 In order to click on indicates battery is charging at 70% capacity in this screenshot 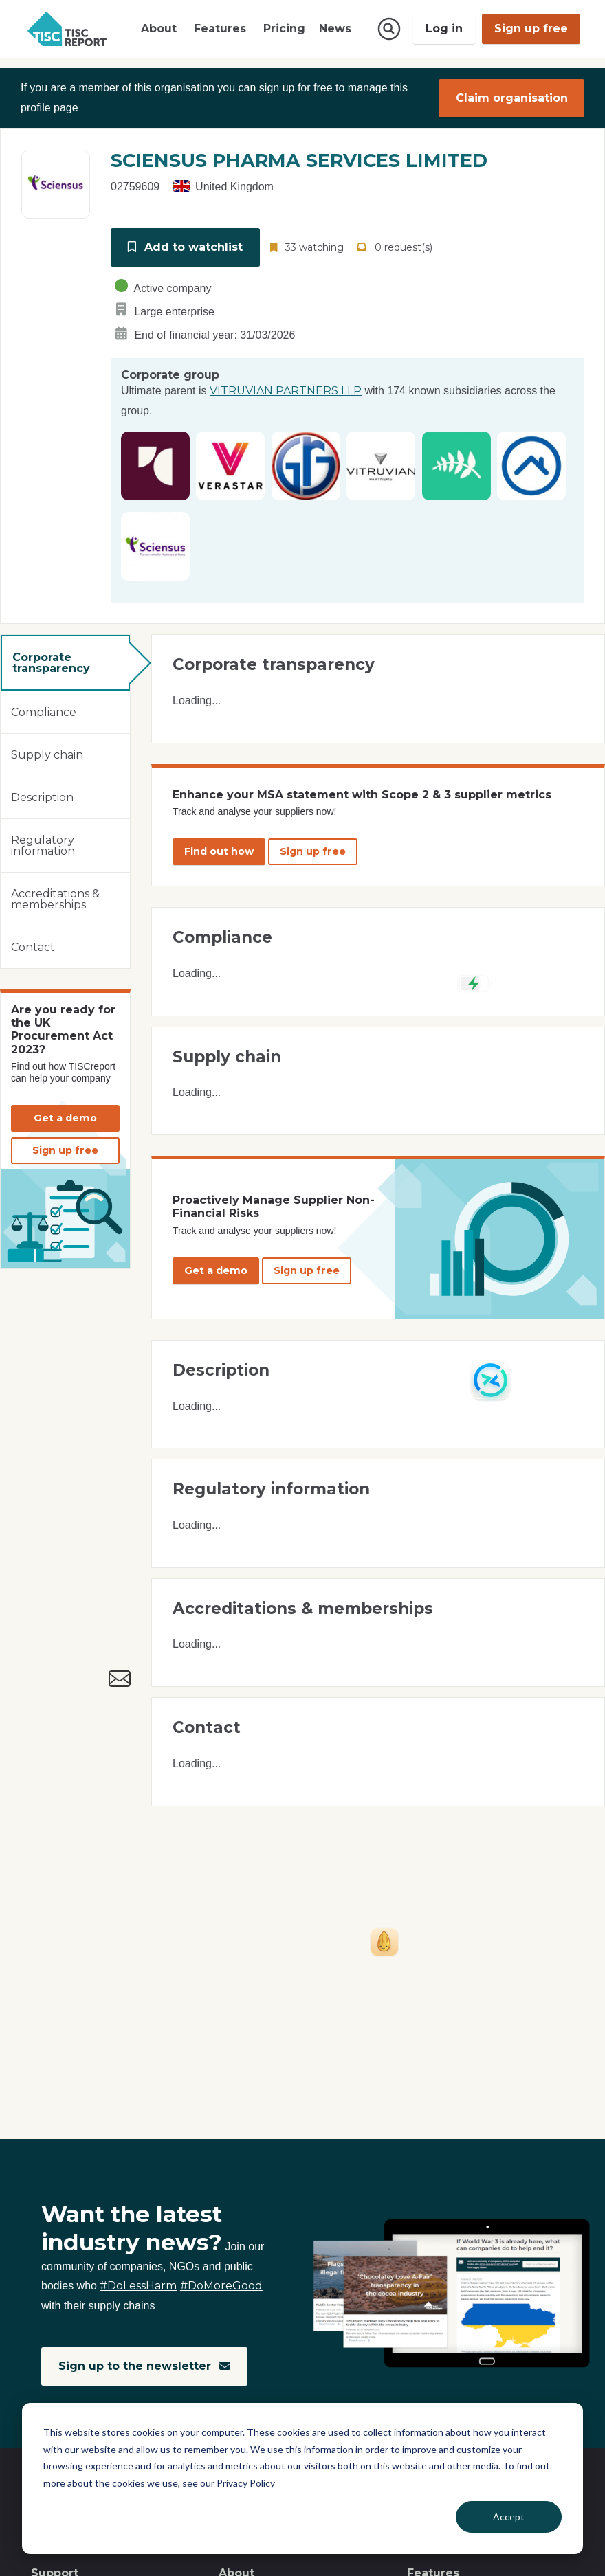, I will do `click(474, 983)`.